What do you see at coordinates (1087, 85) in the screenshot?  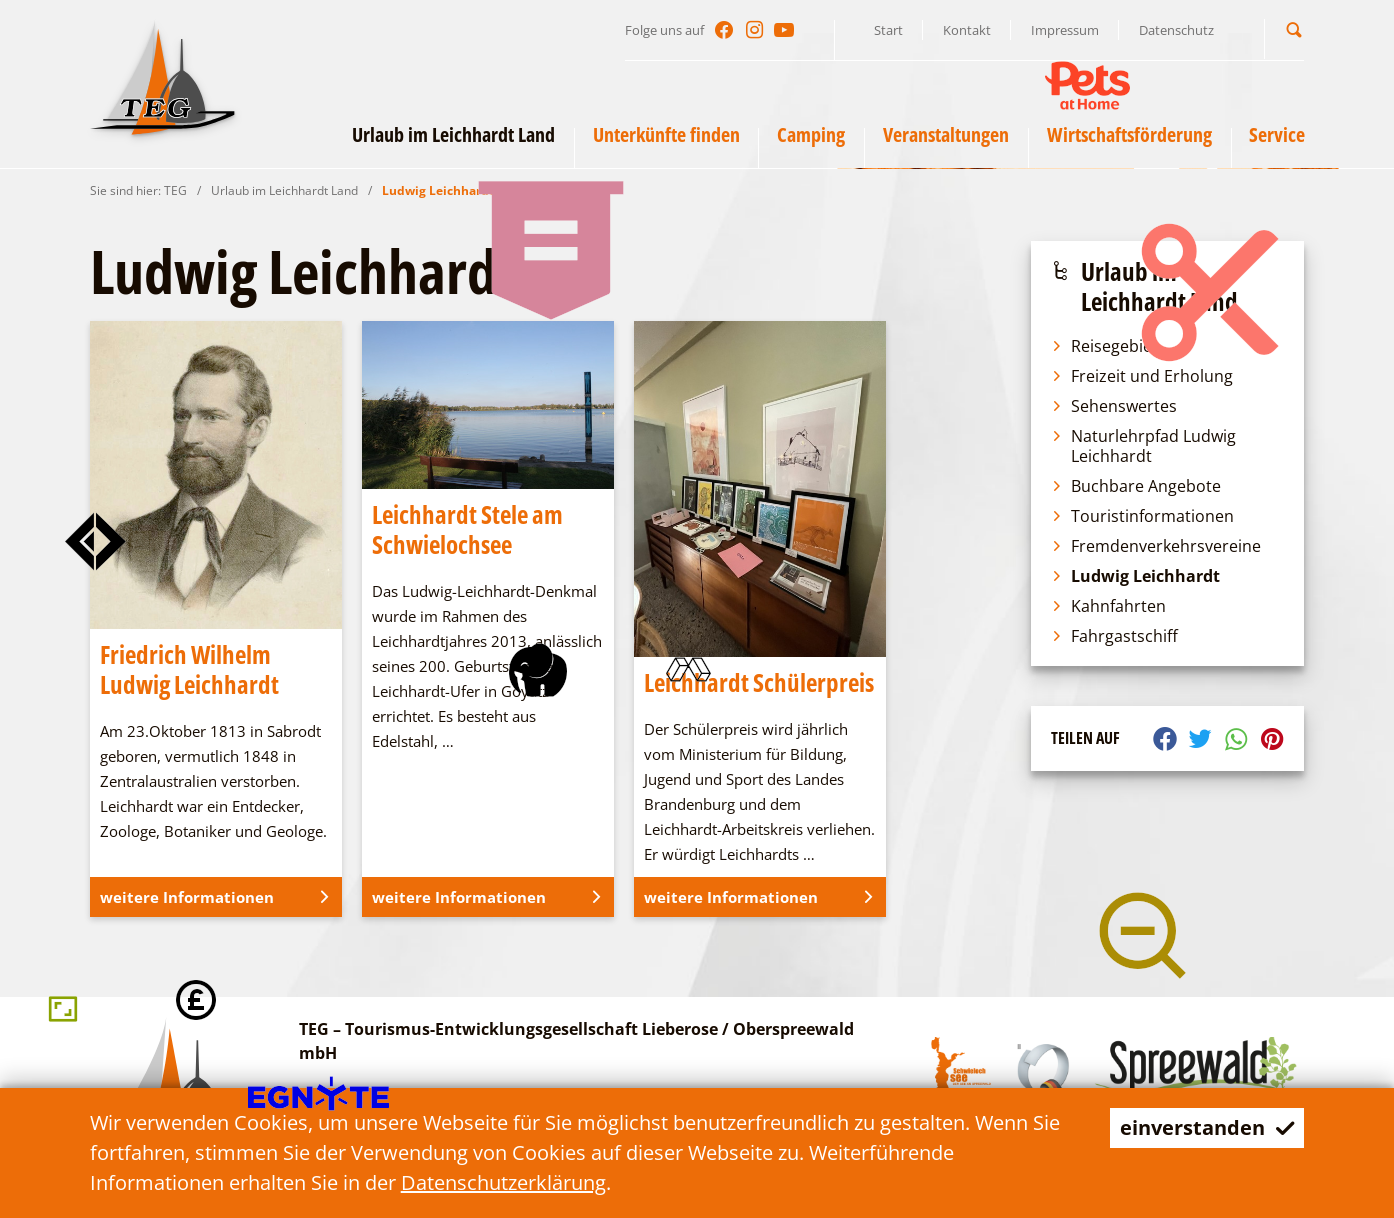 I see `visit the Pets at Home website or app` at bounding box center [1087, 85].